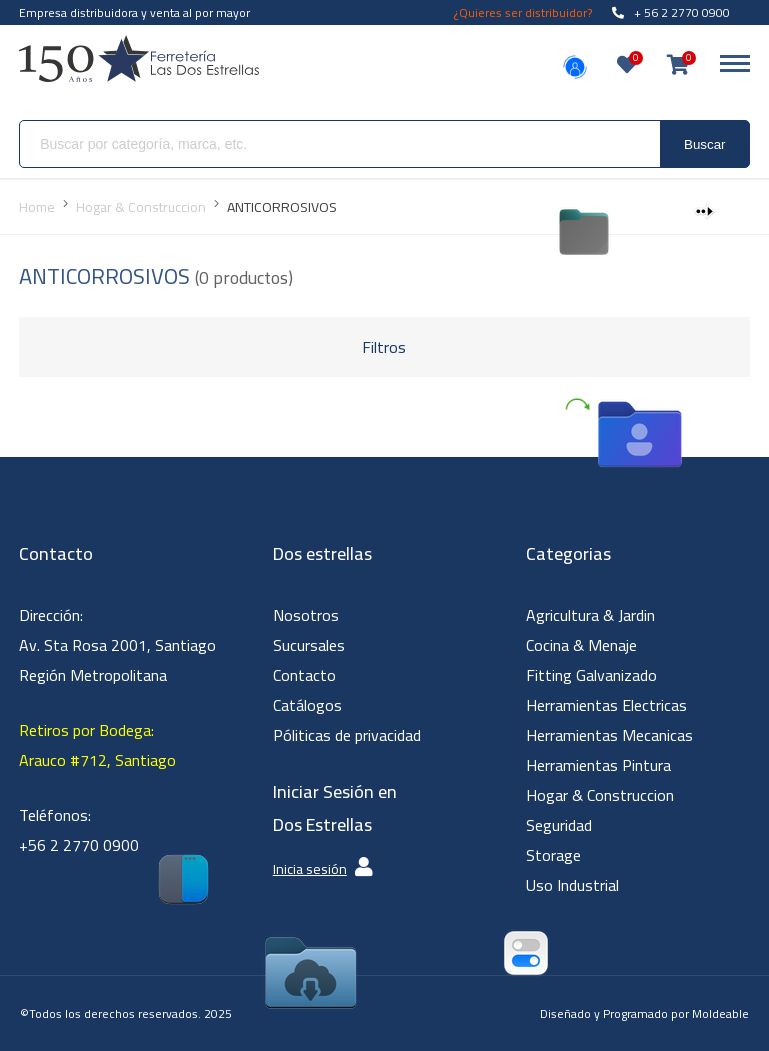 The height and width of the screenshot is (1051, 769). Describe the element at coordinates (639, 436) in the screenshot. I see `open user profile folder` at that location.